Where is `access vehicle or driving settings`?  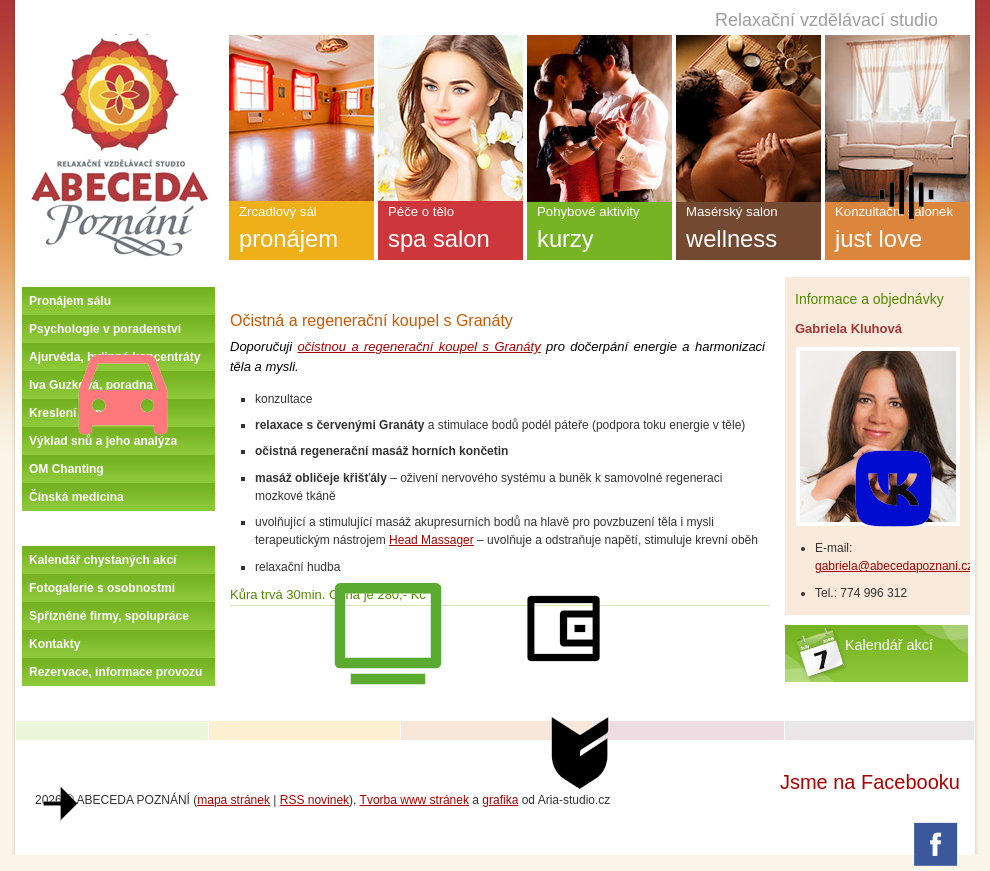 access vehicle or driving settings is located at coordinates (123, 390).